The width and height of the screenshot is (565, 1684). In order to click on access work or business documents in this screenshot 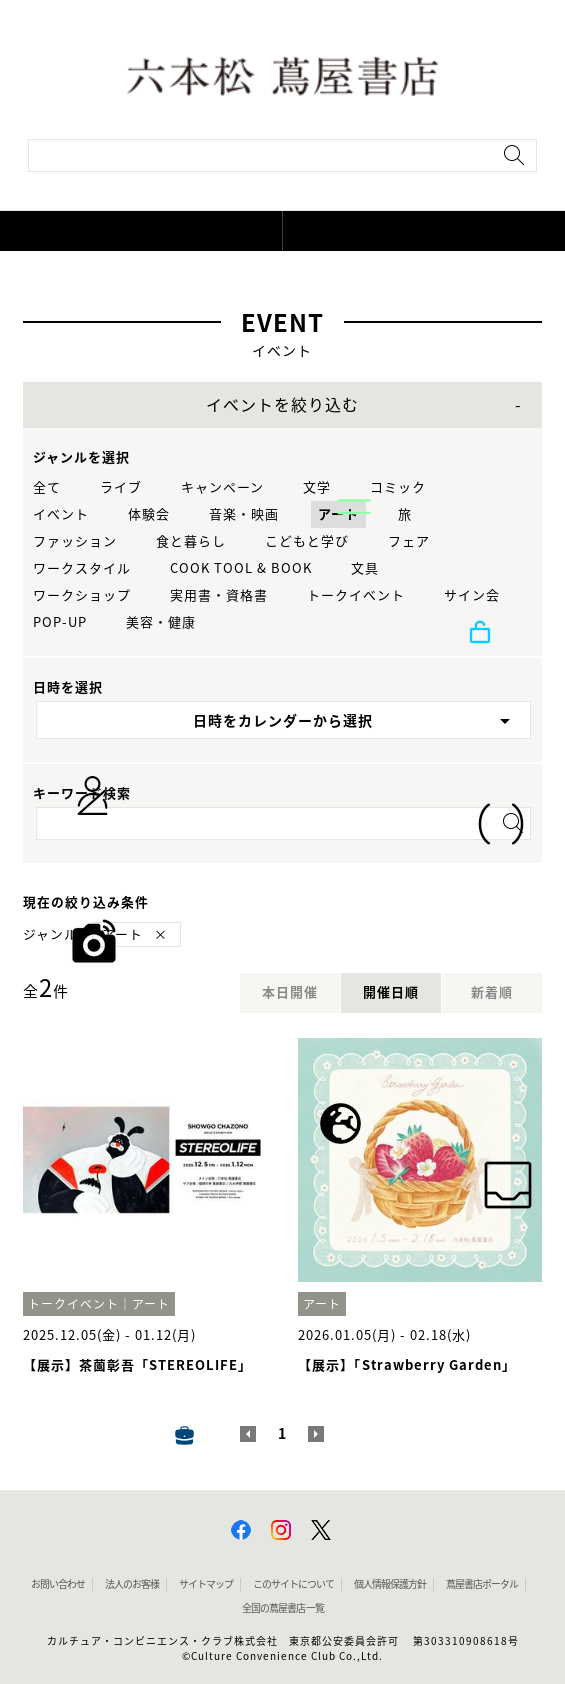, I will do `click(184, 1435)`.